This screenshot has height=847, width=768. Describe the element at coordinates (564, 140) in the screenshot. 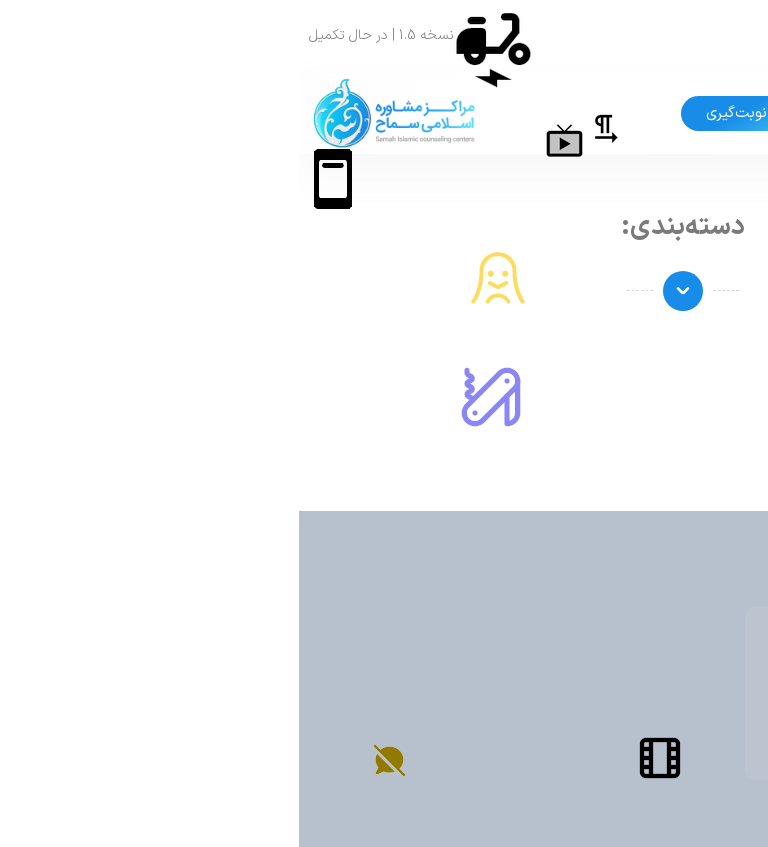

I see `watch live television or streaming content` at that location.